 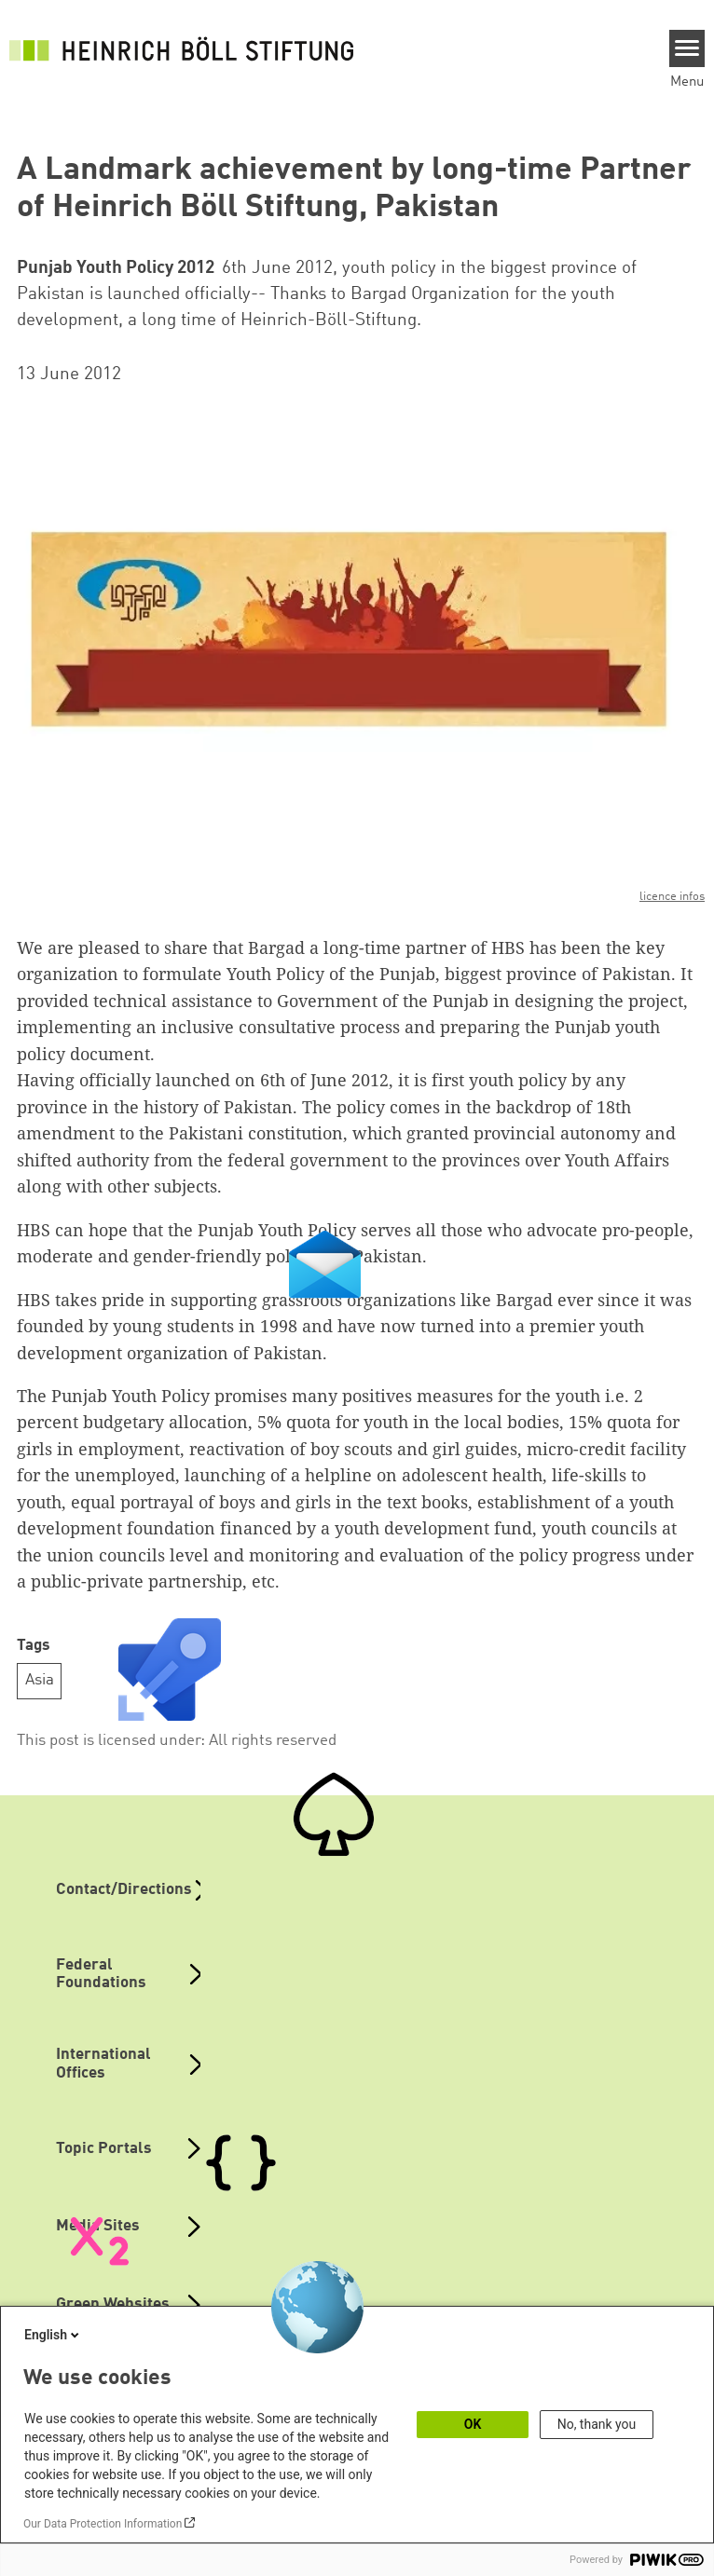 I want to click on spade suit icon for card games, so click(x=334, y=1816).